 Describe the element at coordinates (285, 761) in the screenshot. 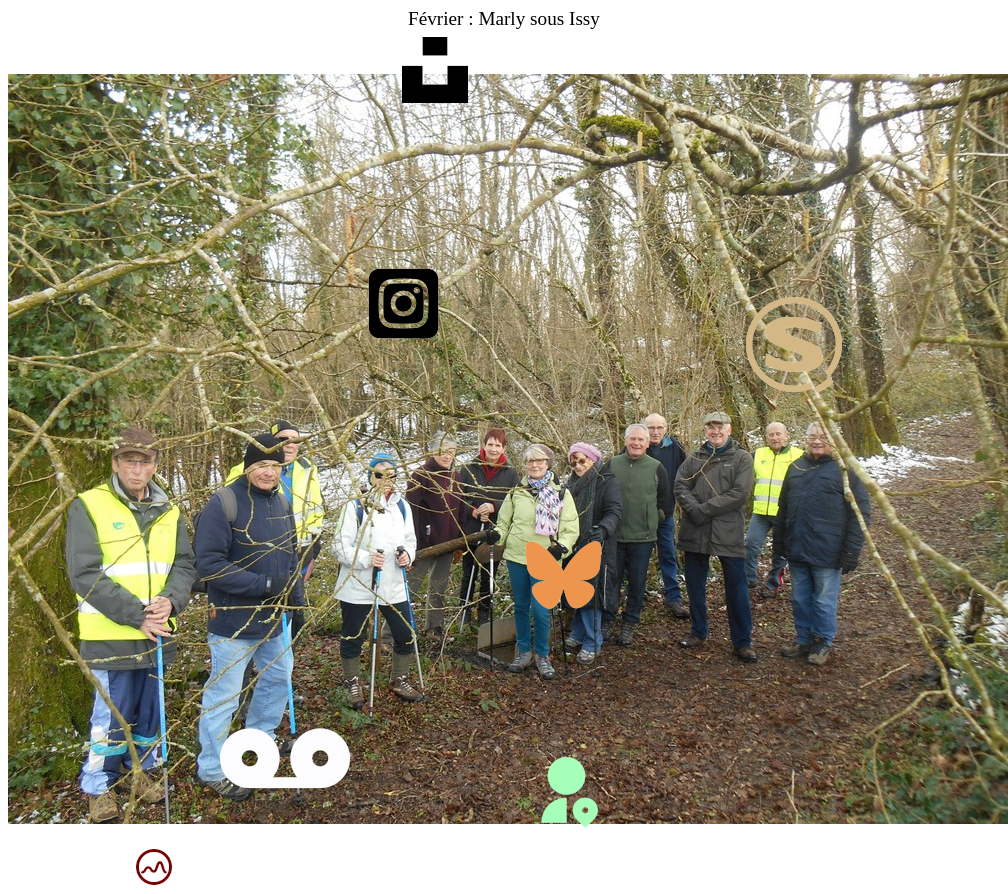

I see `access voicemail messages` at that location.